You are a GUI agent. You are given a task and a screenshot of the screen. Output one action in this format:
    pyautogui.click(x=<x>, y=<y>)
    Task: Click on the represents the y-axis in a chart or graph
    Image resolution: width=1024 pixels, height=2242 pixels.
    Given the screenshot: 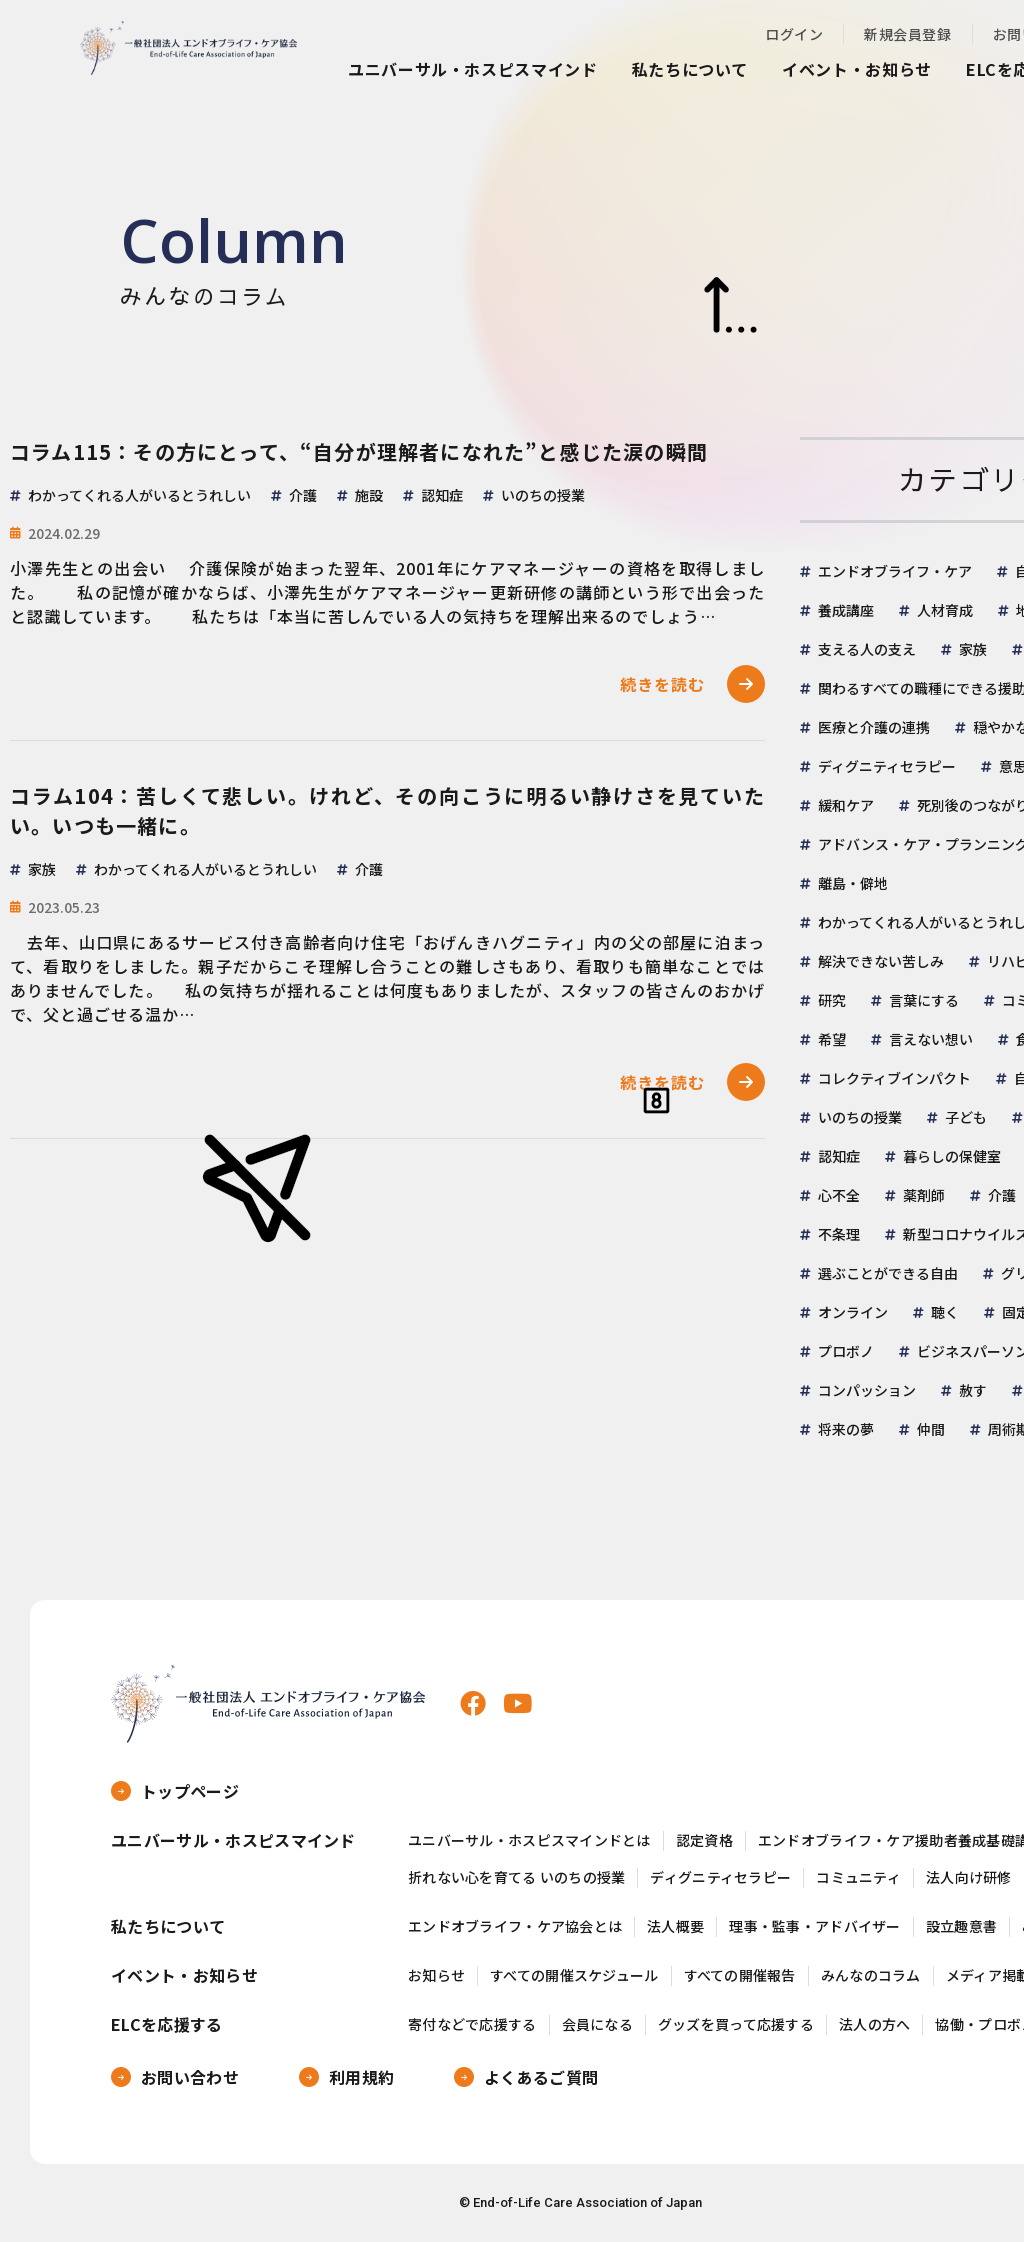 What is the action you would take?
    pyautogui.click(x=732, y=305)
    